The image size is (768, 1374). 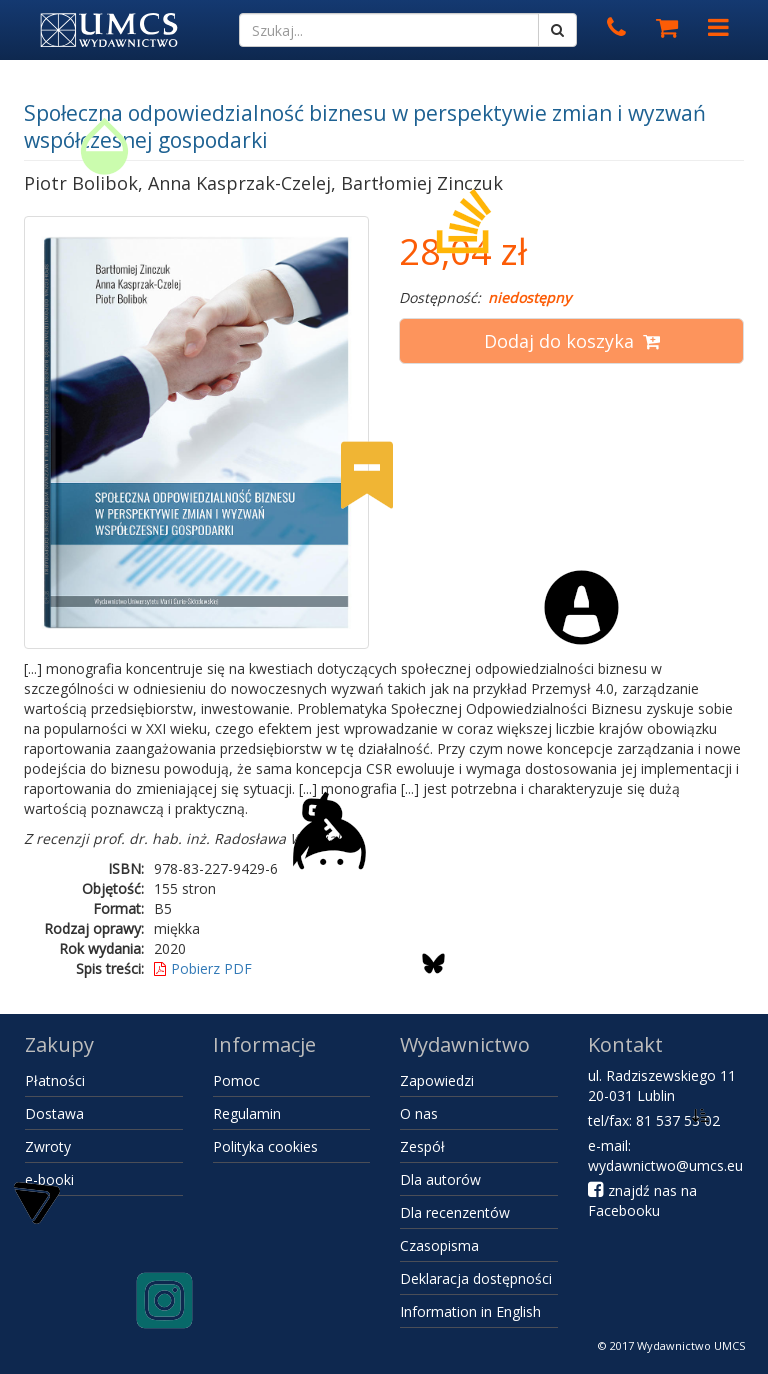 What do you see at coordinates (164, 1300) in the screenshot?
I see `open Instagram app` at bounding box center [164, 1300].